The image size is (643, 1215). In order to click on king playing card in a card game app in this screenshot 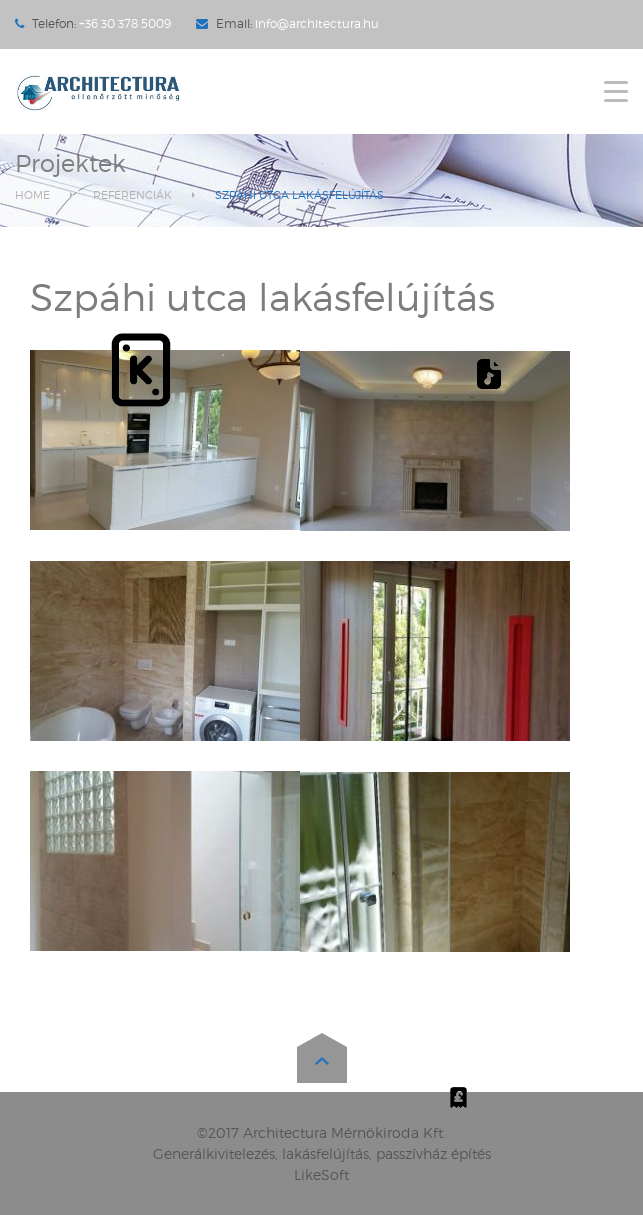, I will do `click(141, 370)`.